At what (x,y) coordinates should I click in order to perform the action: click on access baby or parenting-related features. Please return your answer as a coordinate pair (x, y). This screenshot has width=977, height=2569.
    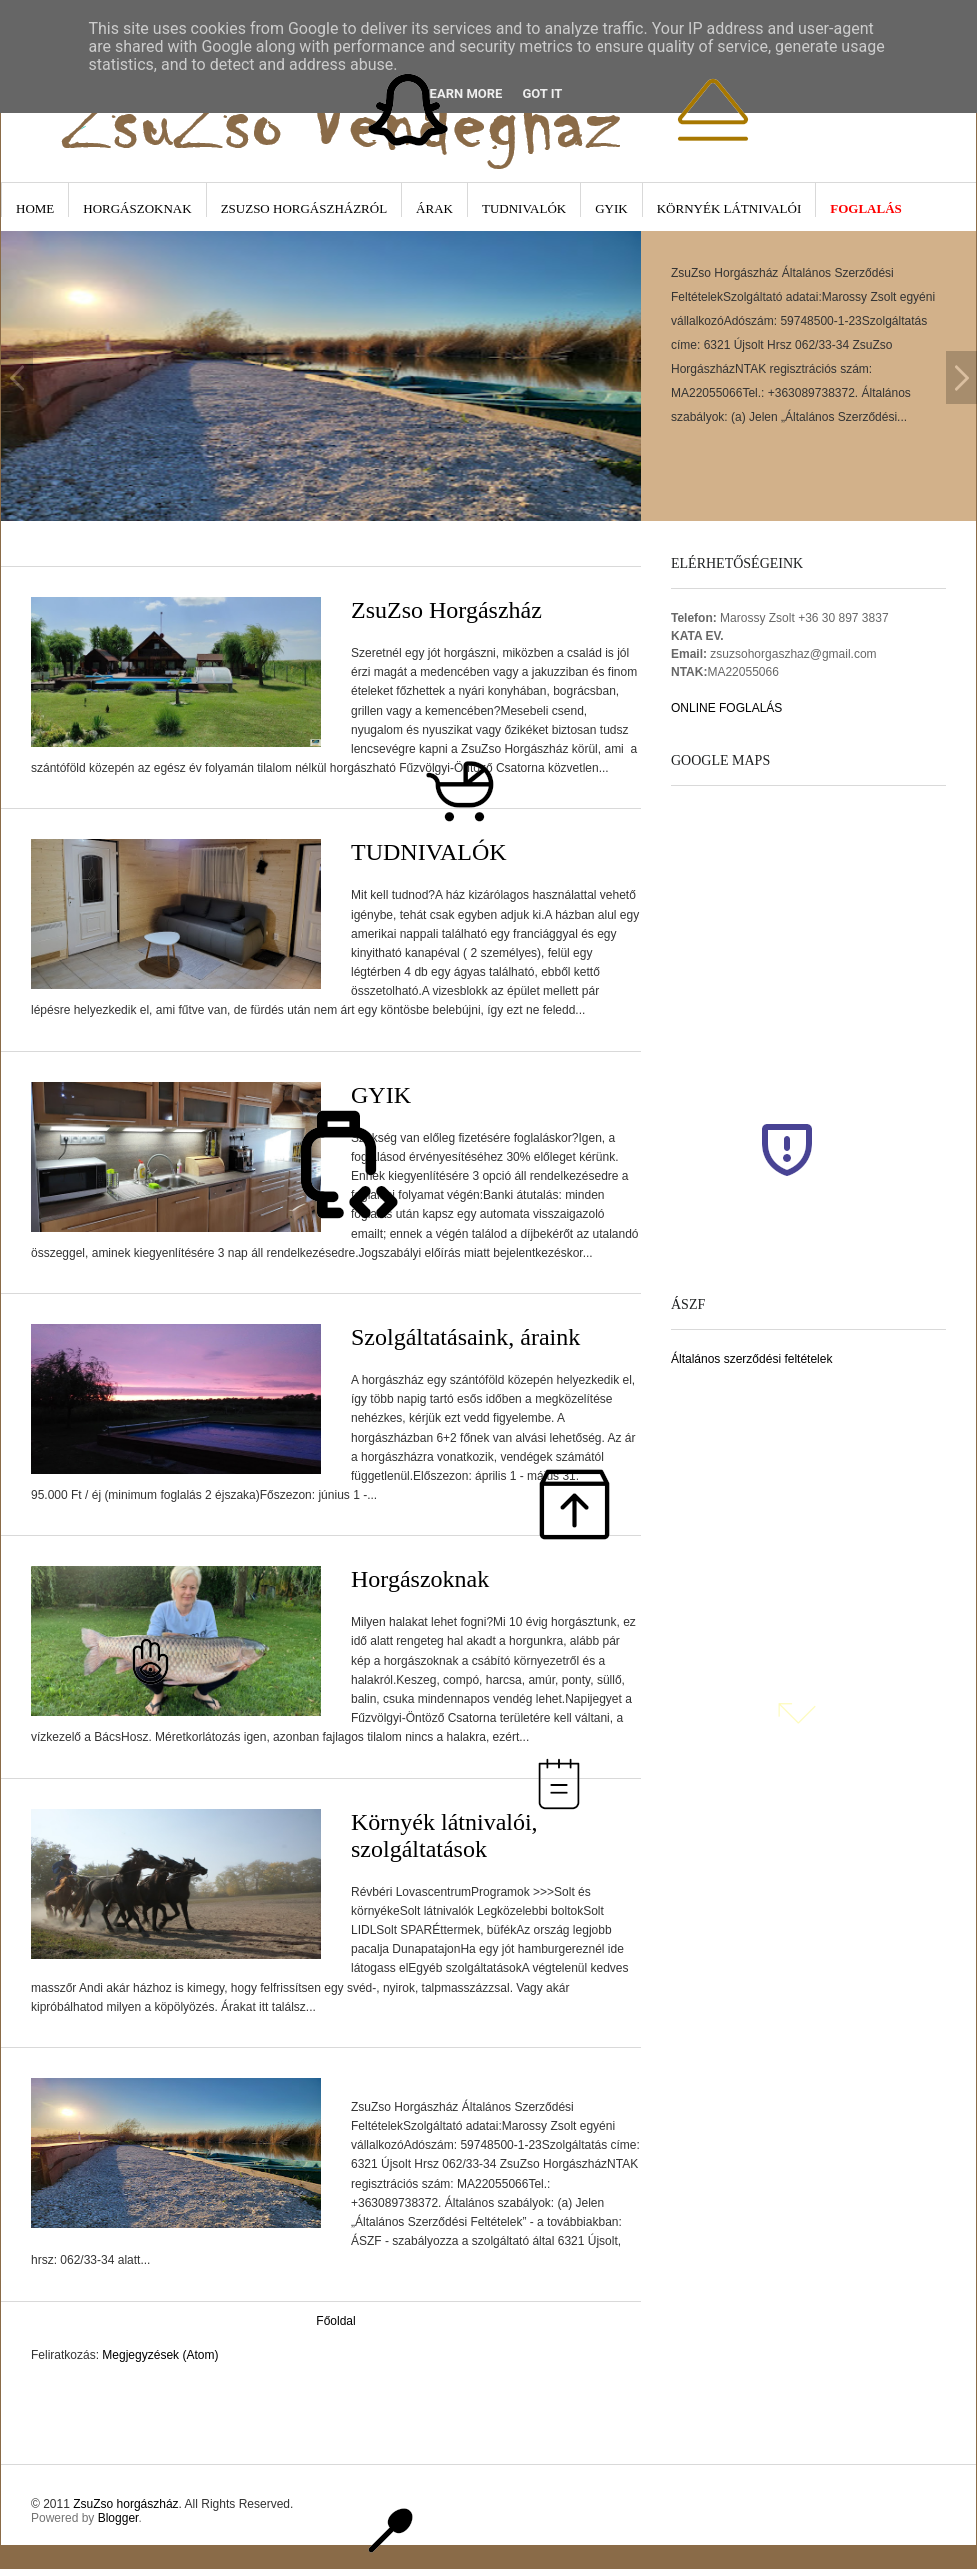
    Looking at the image, I should click on (461, 789).